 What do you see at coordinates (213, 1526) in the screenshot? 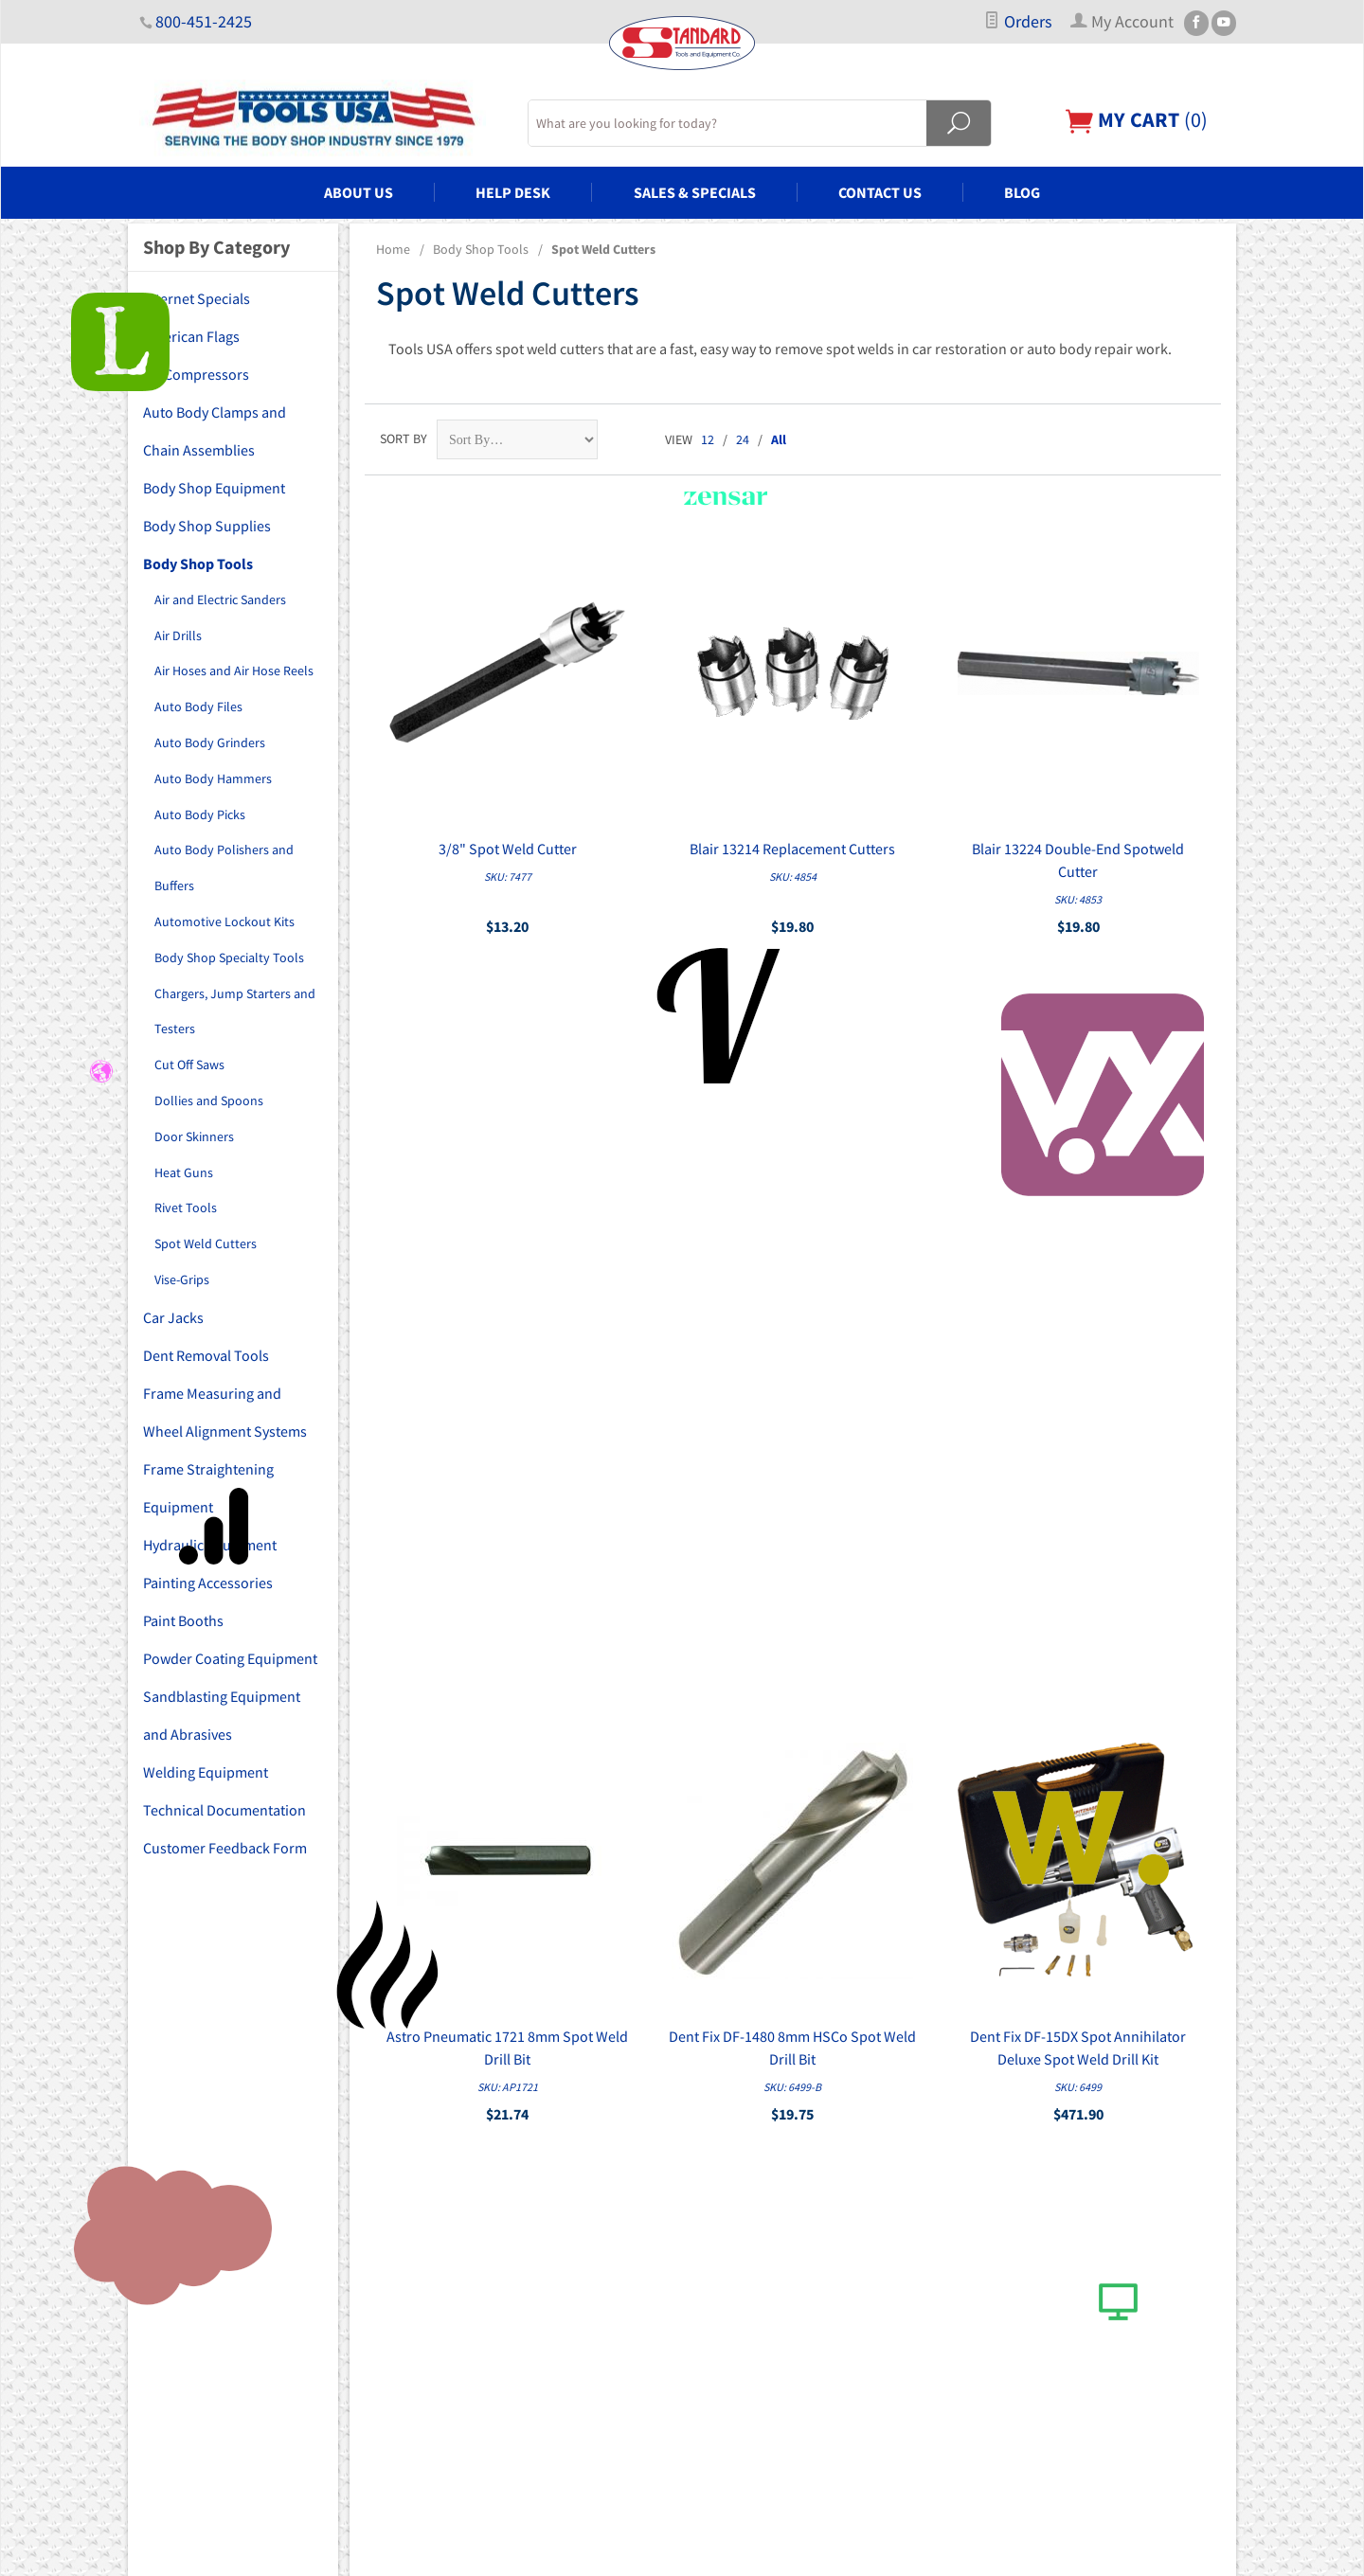
I see `open Google Analytics dashboard` at bounding box center [213, 1526].